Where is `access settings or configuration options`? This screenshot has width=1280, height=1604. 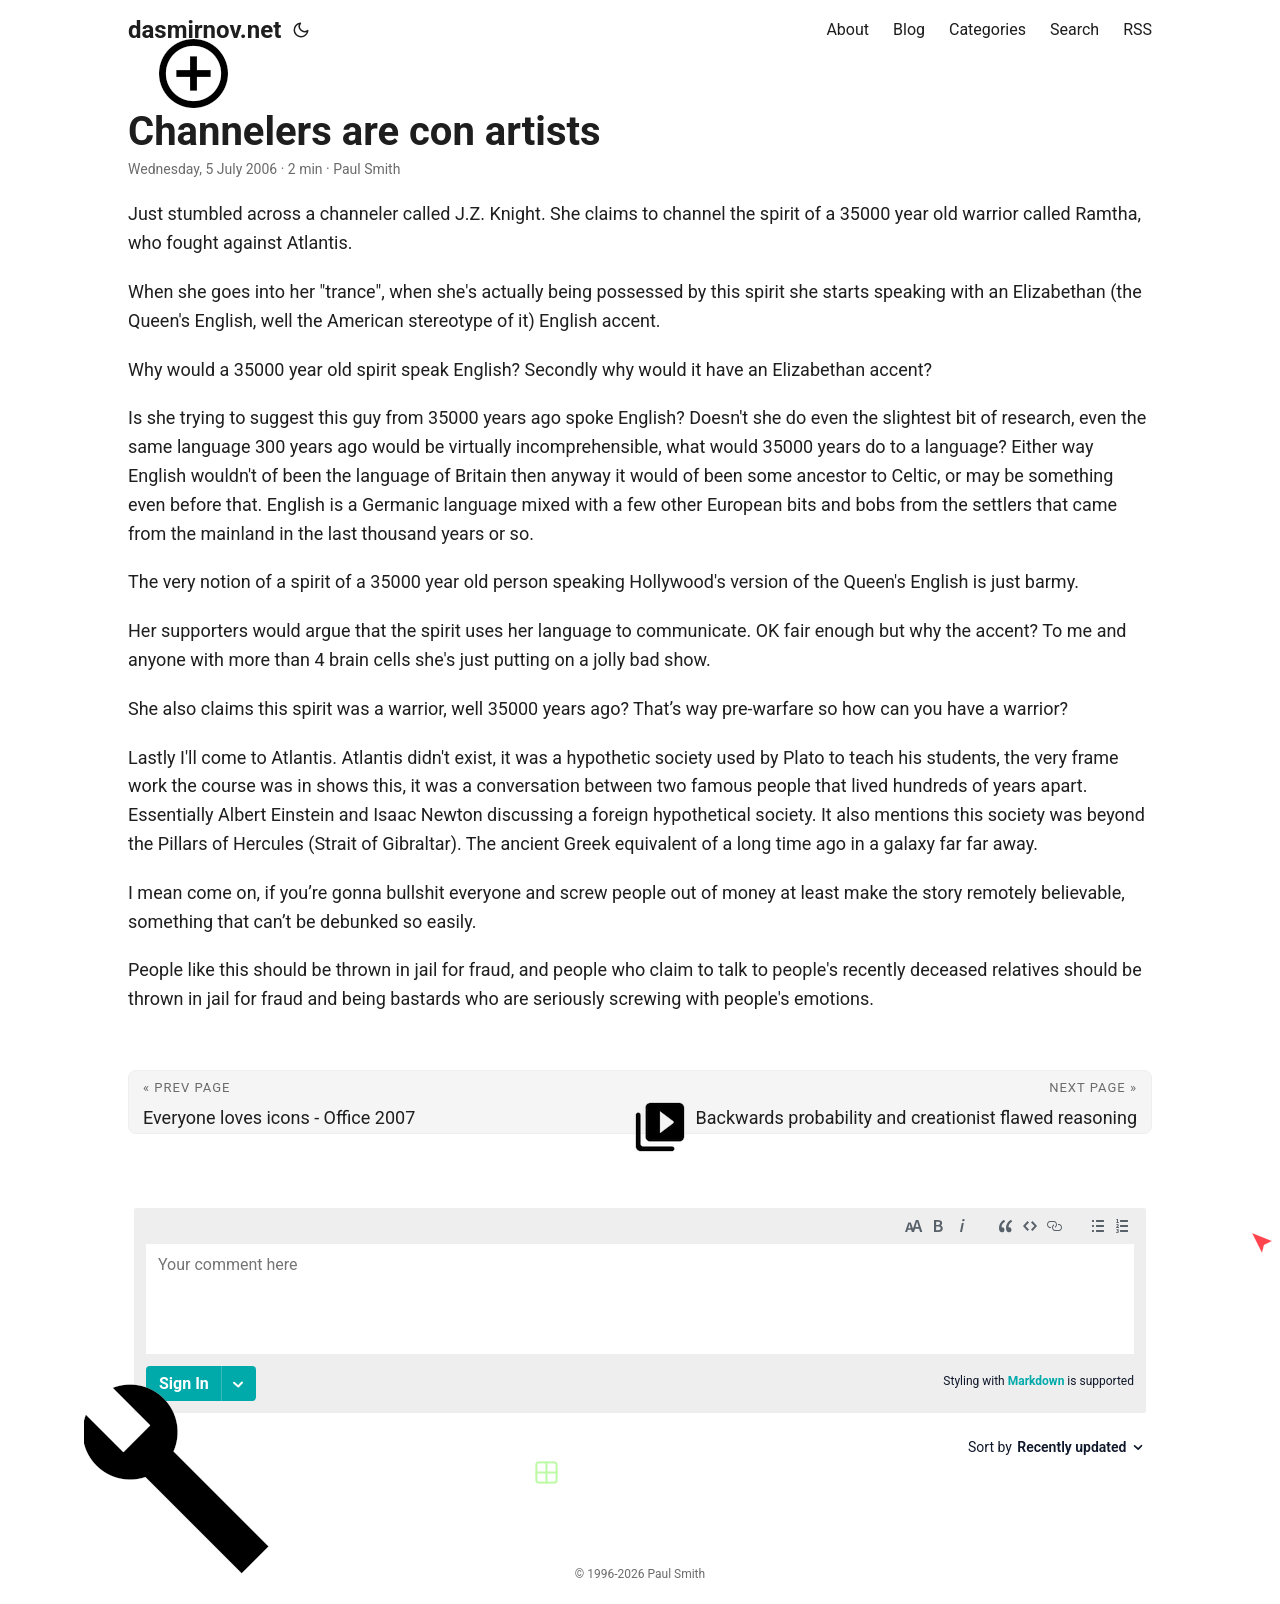
access settings or configuration options is located at coordinates (179, 1479).